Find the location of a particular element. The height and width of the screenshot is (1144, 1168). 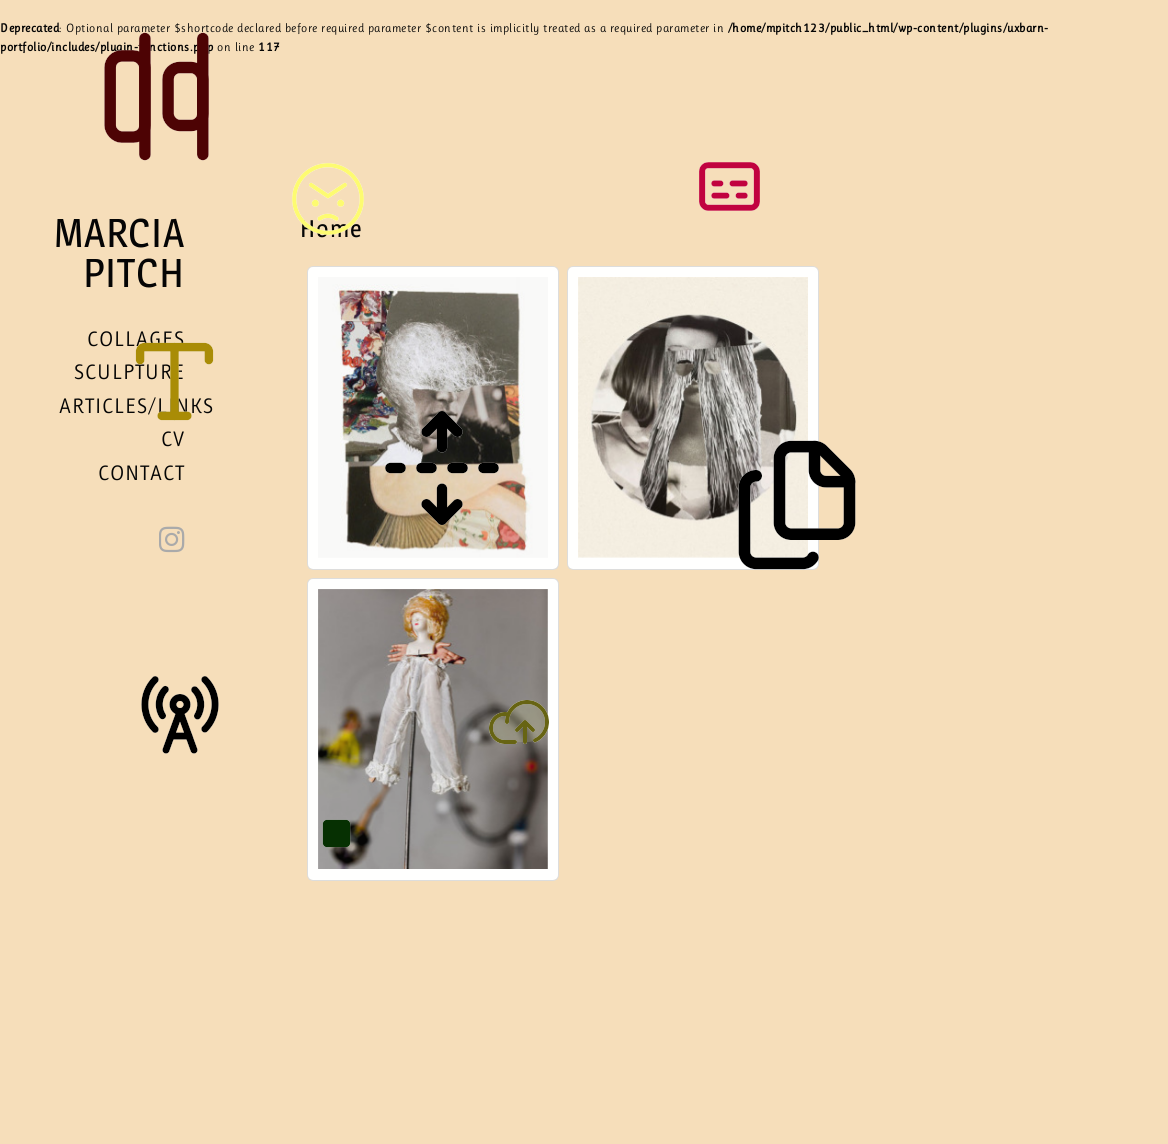

broadcast or transmission status is located at coordinates (180, 715).